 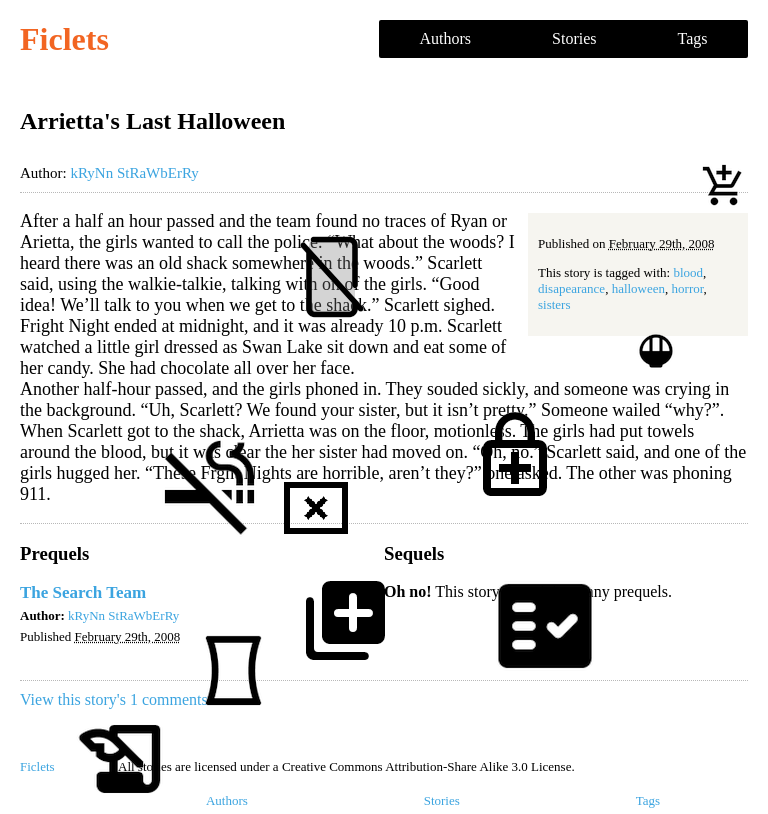 I want to click on switch to vertical panorama mode, so click(x=233, y=670).